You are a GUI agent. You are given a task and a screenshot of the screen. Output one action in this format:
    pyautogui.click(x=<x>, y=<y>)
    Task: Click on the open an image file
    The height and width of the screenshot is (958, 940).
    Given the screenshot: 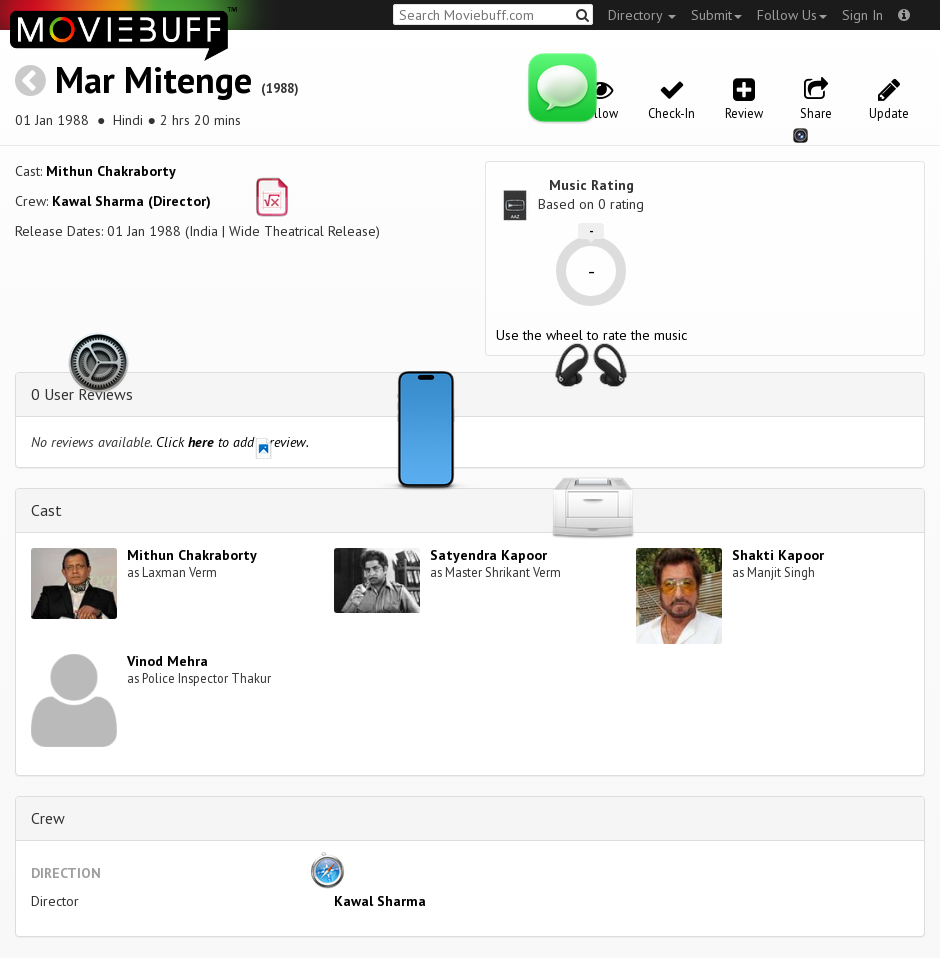 What is the action you would take?
    pyautogui.click(x=263, y=448)
    